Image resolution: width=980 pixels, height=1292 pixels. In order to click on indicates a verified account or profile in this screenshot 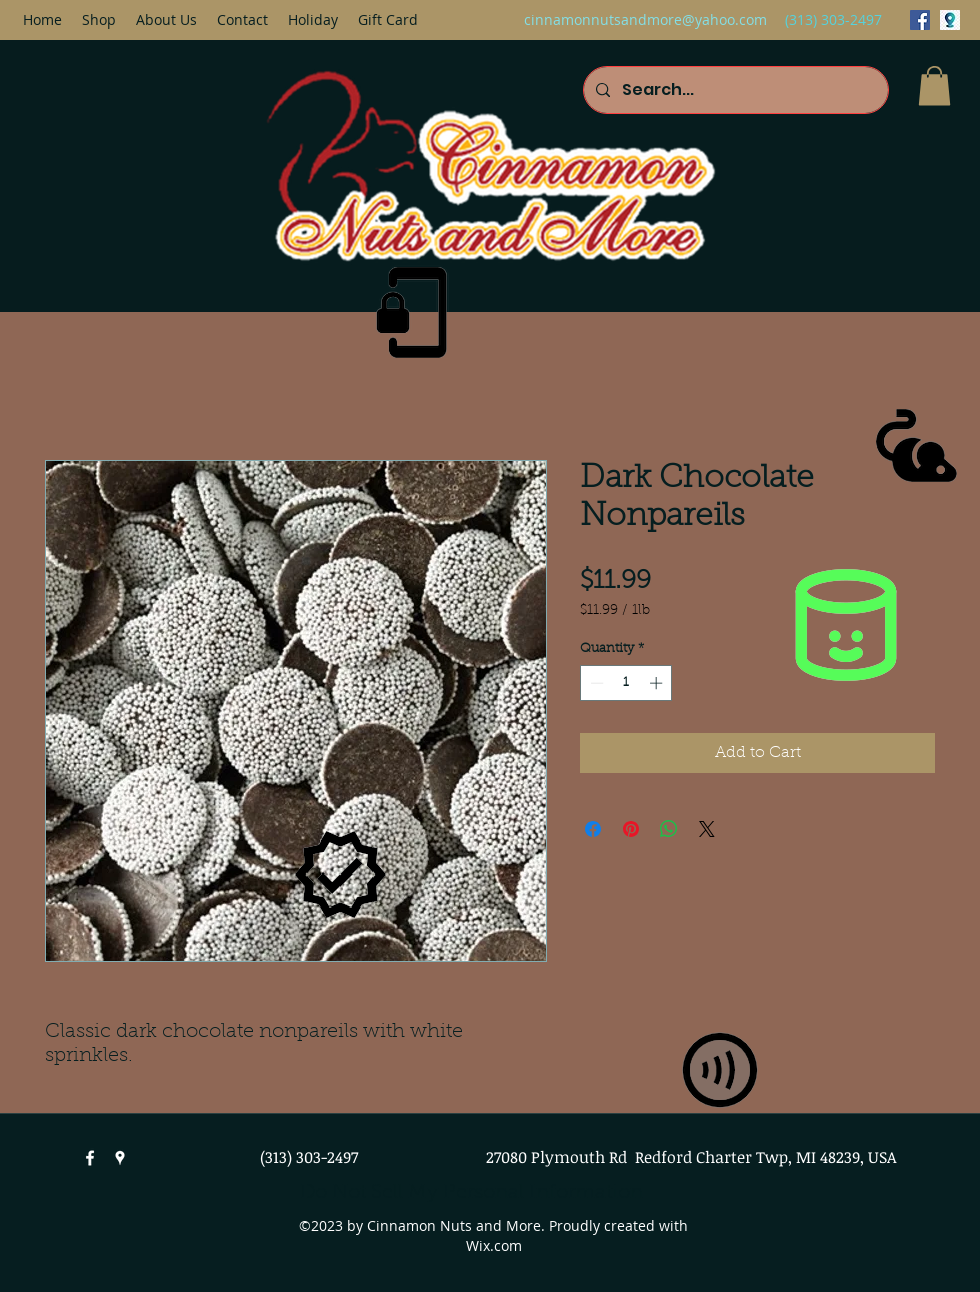, I will do `click(340, 874)`.